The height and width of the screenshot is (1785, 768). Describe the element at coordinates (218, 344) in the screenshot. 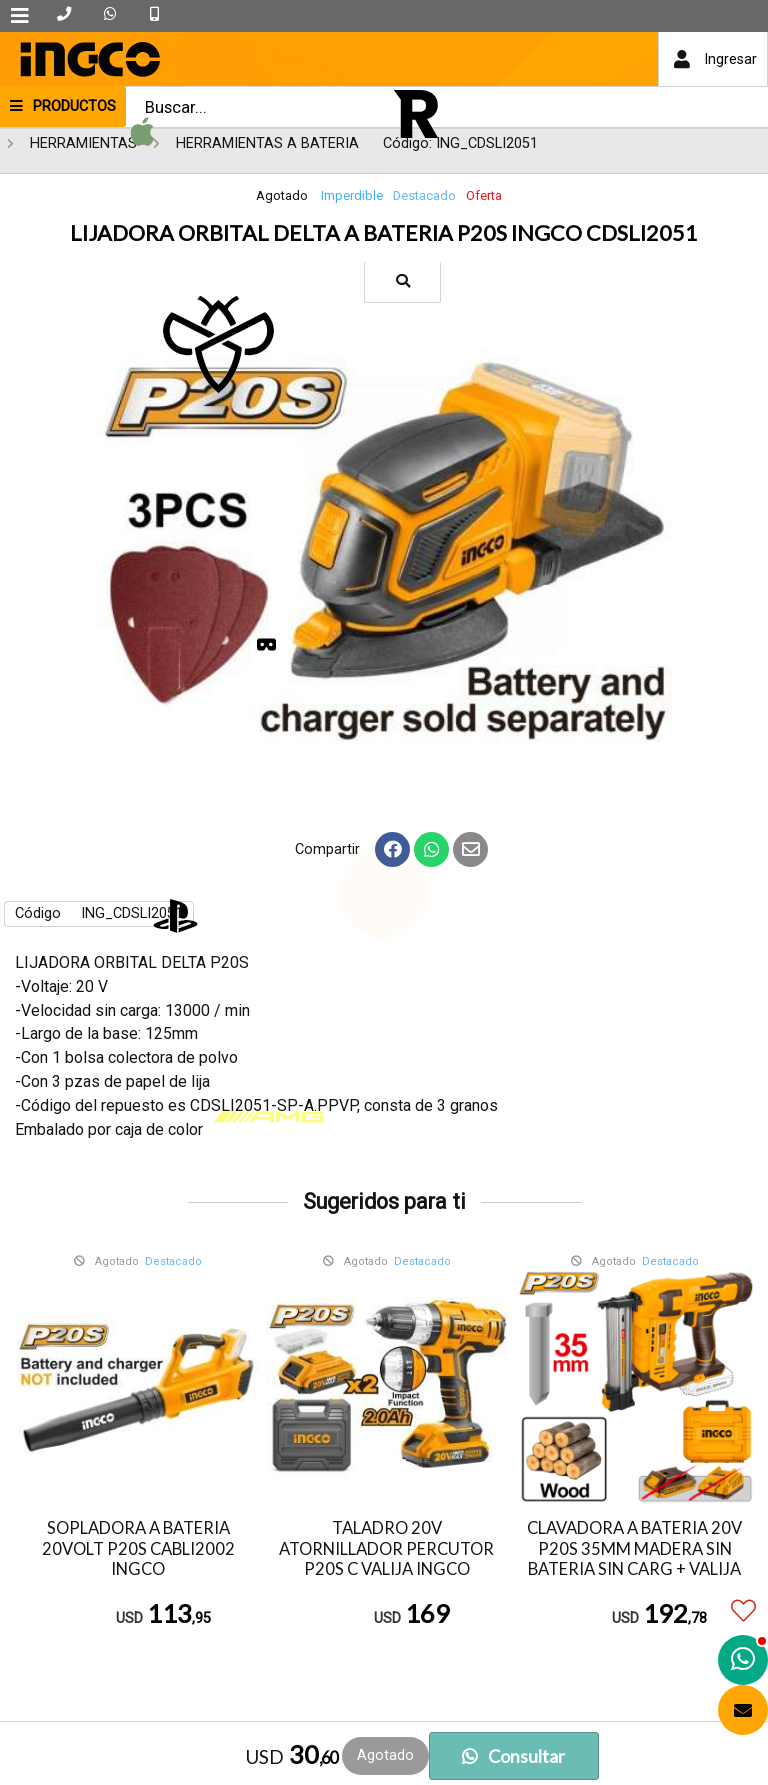

I see `intigriti bug bounty platform logo` at that location.